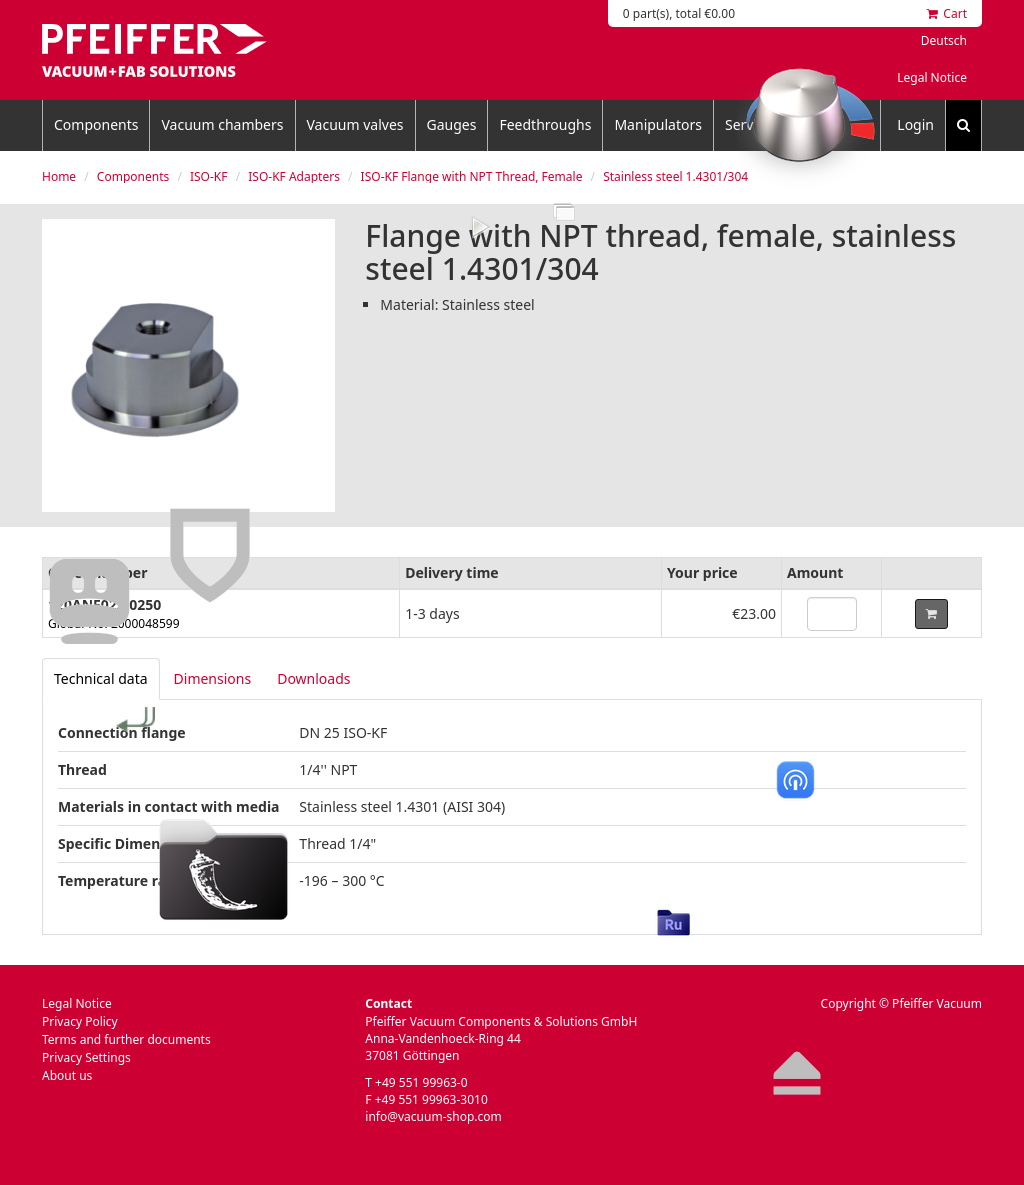 Image resolution: width=1024 pixels, height=1185 pixels. I want to click on adjust system audio volume, so click(809, 117).